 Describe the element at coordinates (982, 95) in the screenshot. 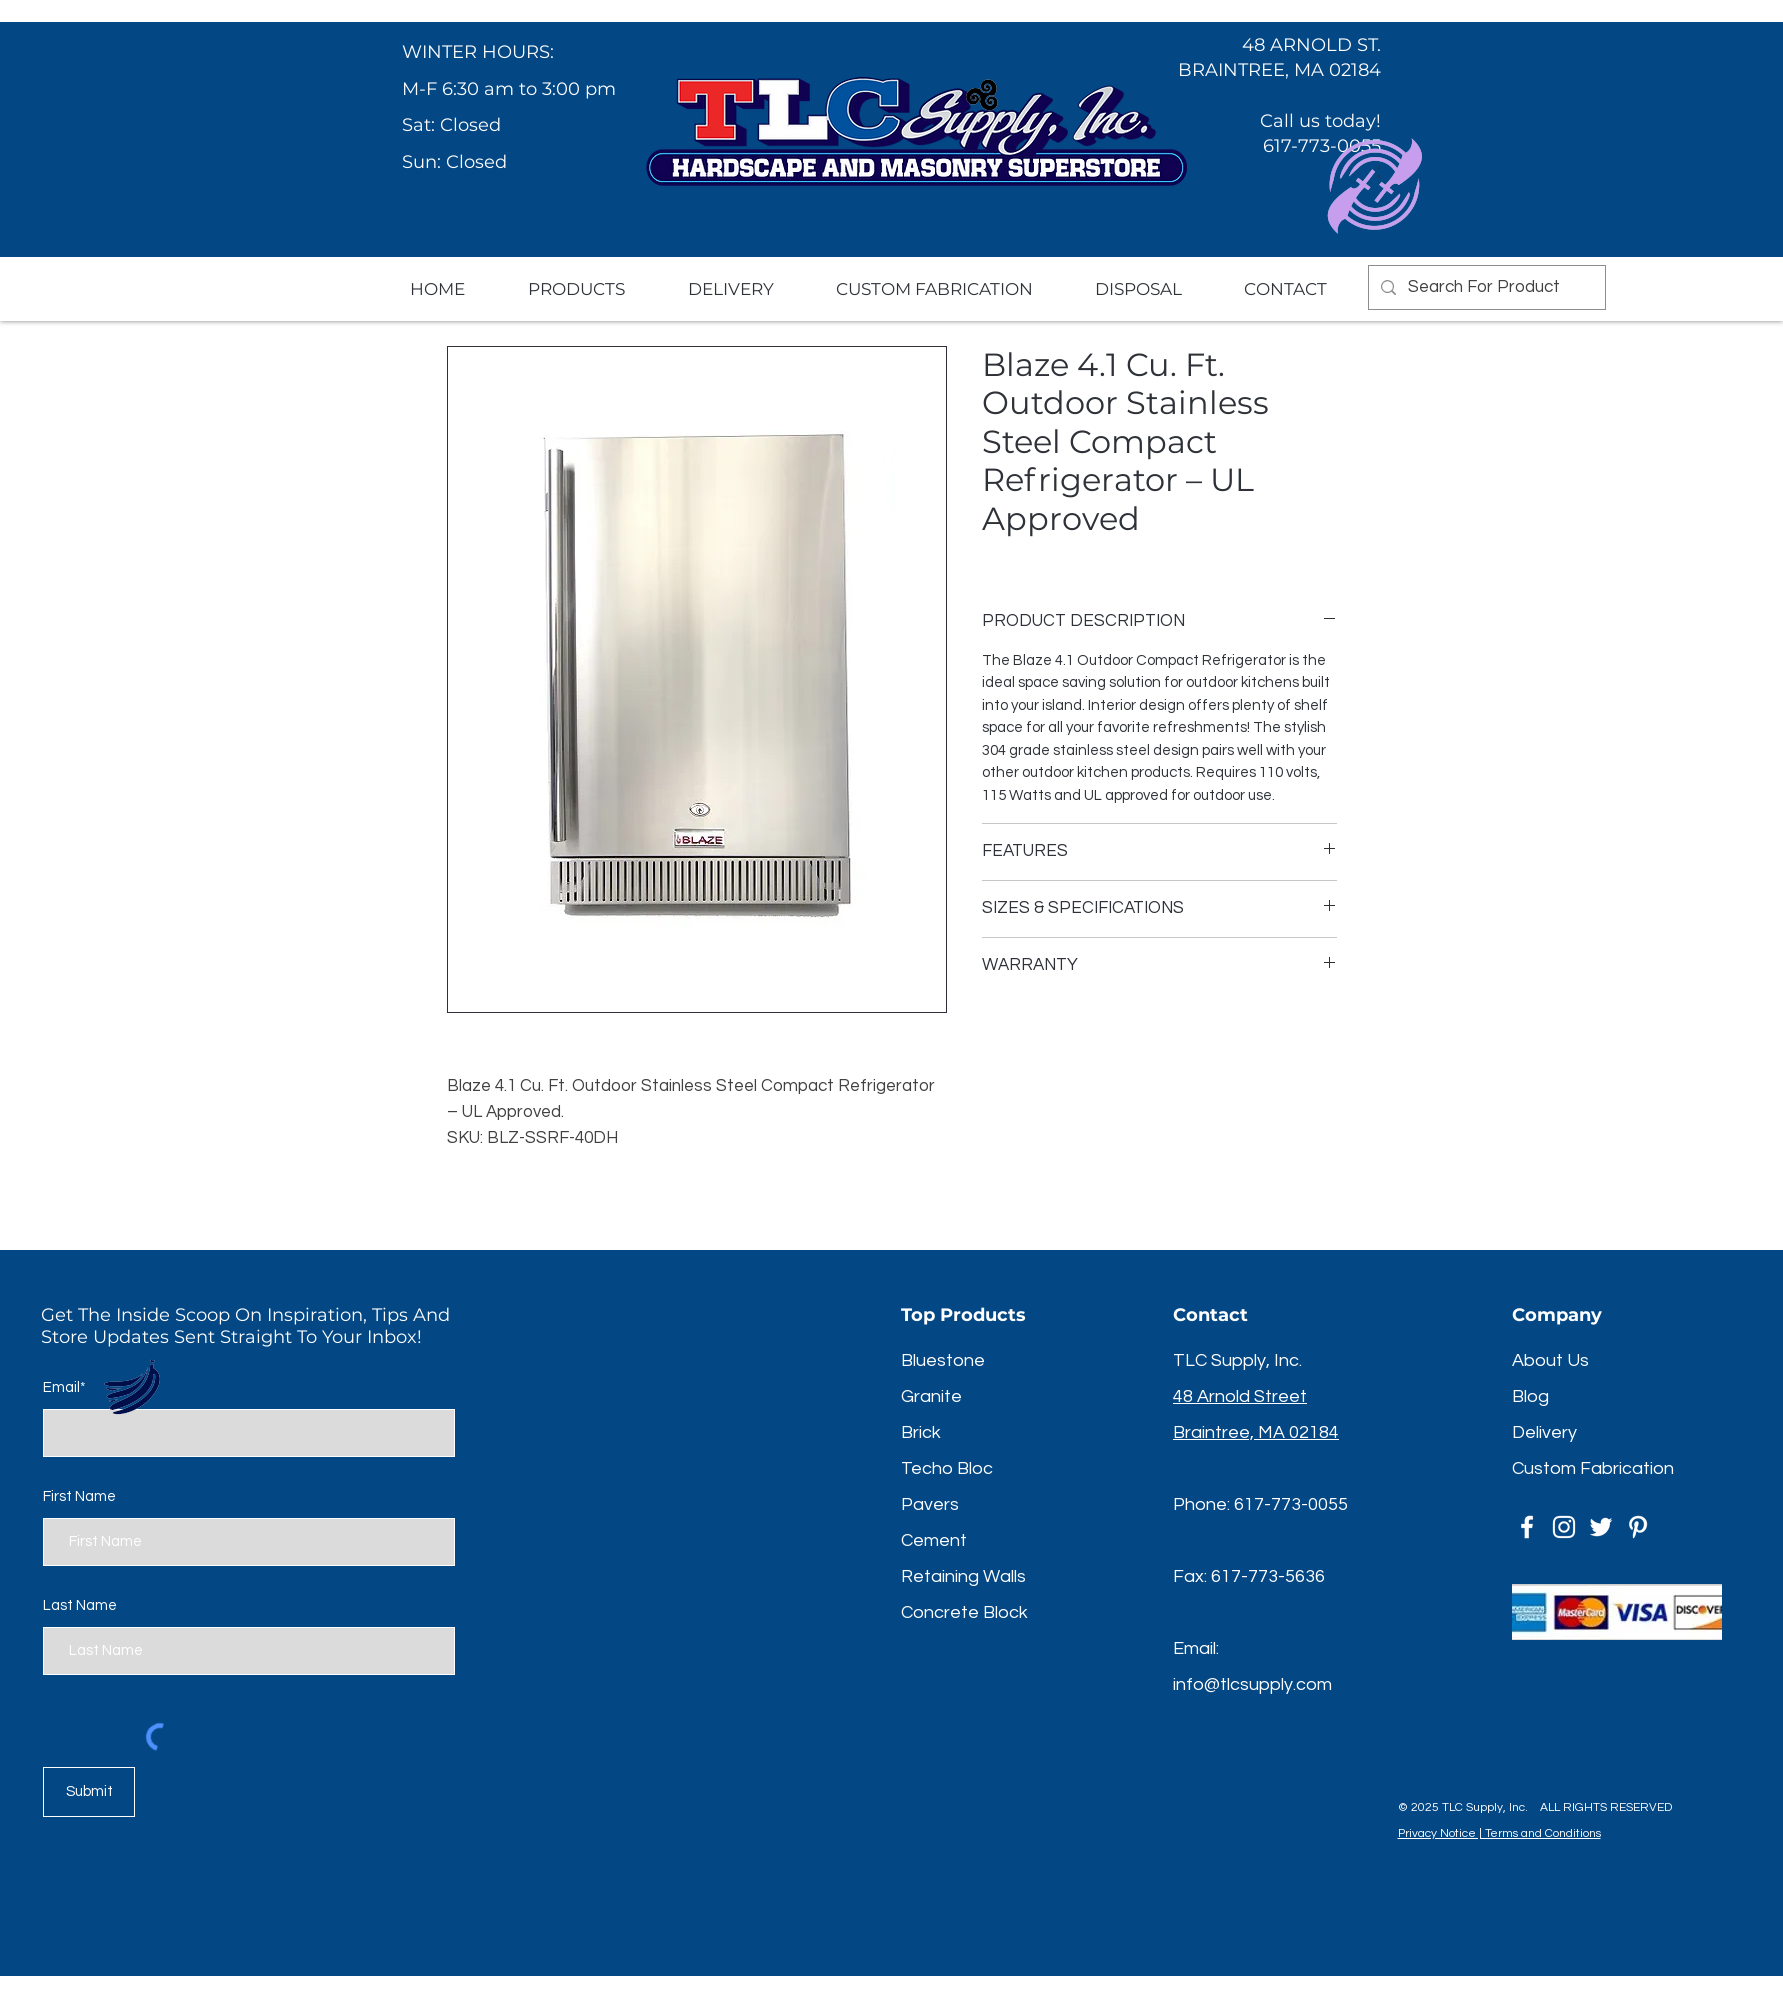

I see `decorative celtic or triskele symbol element` at that location.